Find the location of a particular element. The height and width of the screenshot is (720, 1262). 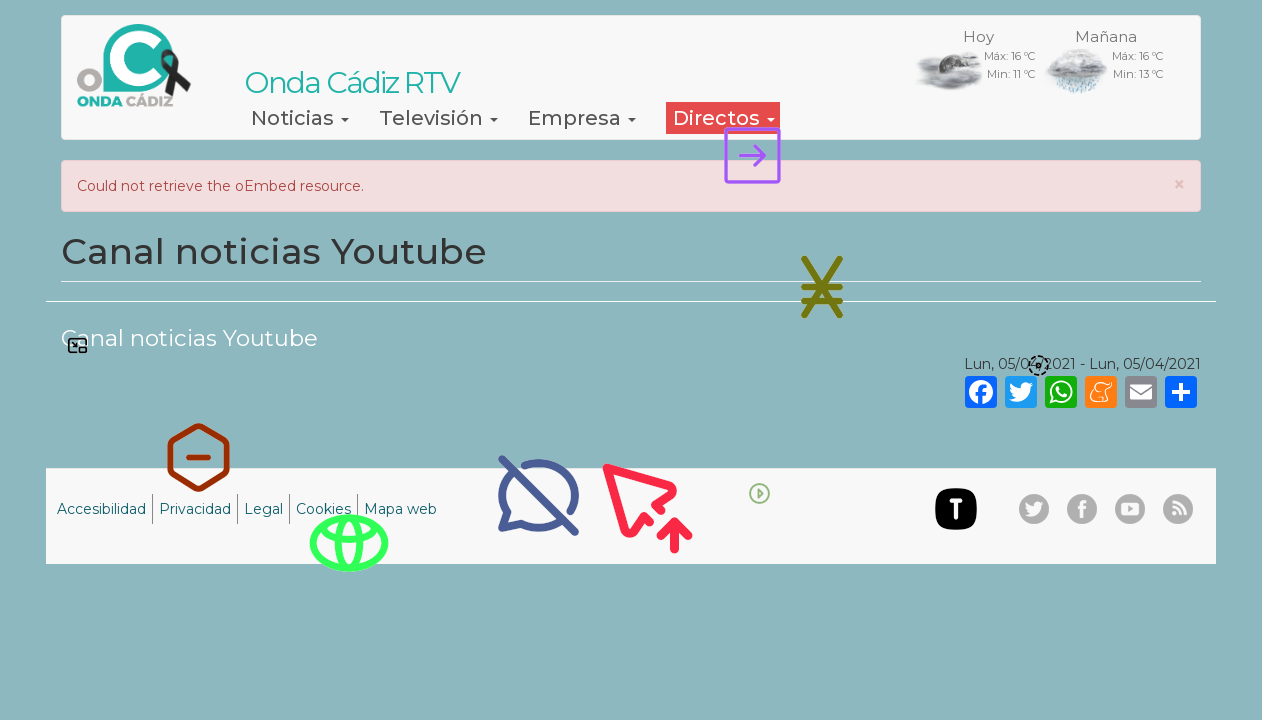

view or select nano cryptocurrency is located at coordinates (822, 287).